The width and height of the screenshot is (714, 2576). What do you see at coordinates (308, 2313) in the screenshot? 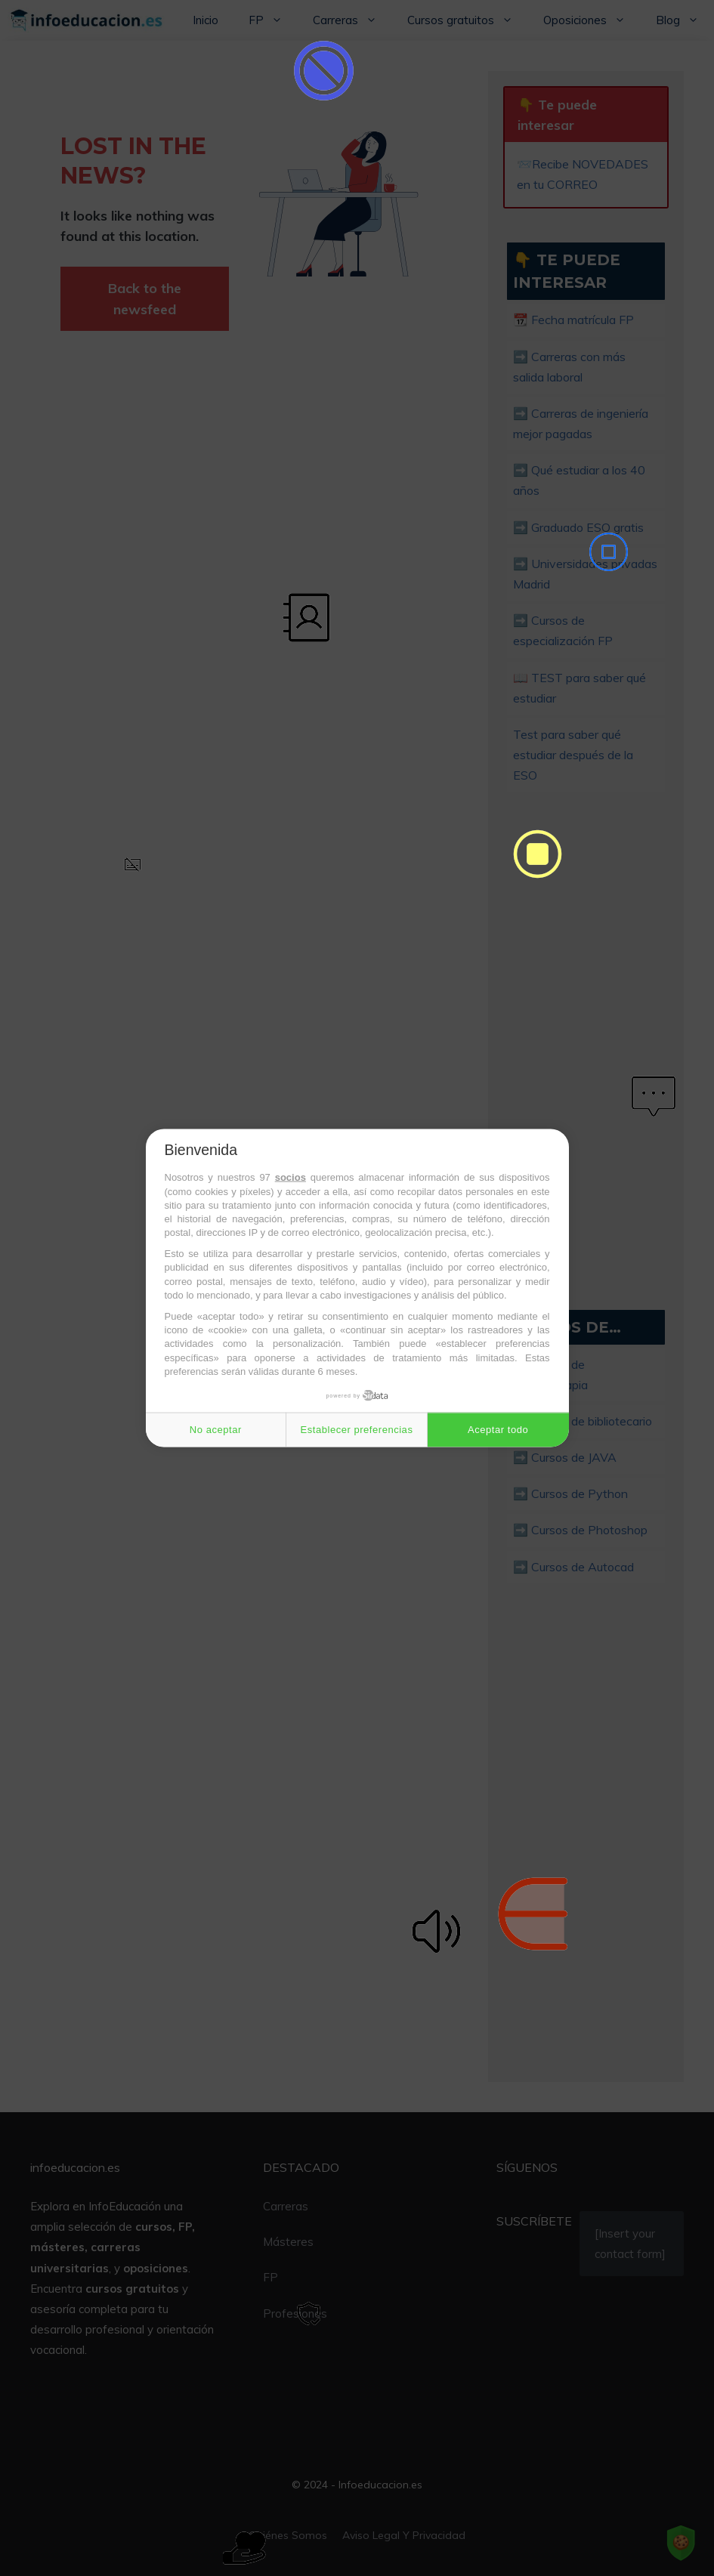
I see `indicates verified or secure status` at bounding box center [308, 2313].